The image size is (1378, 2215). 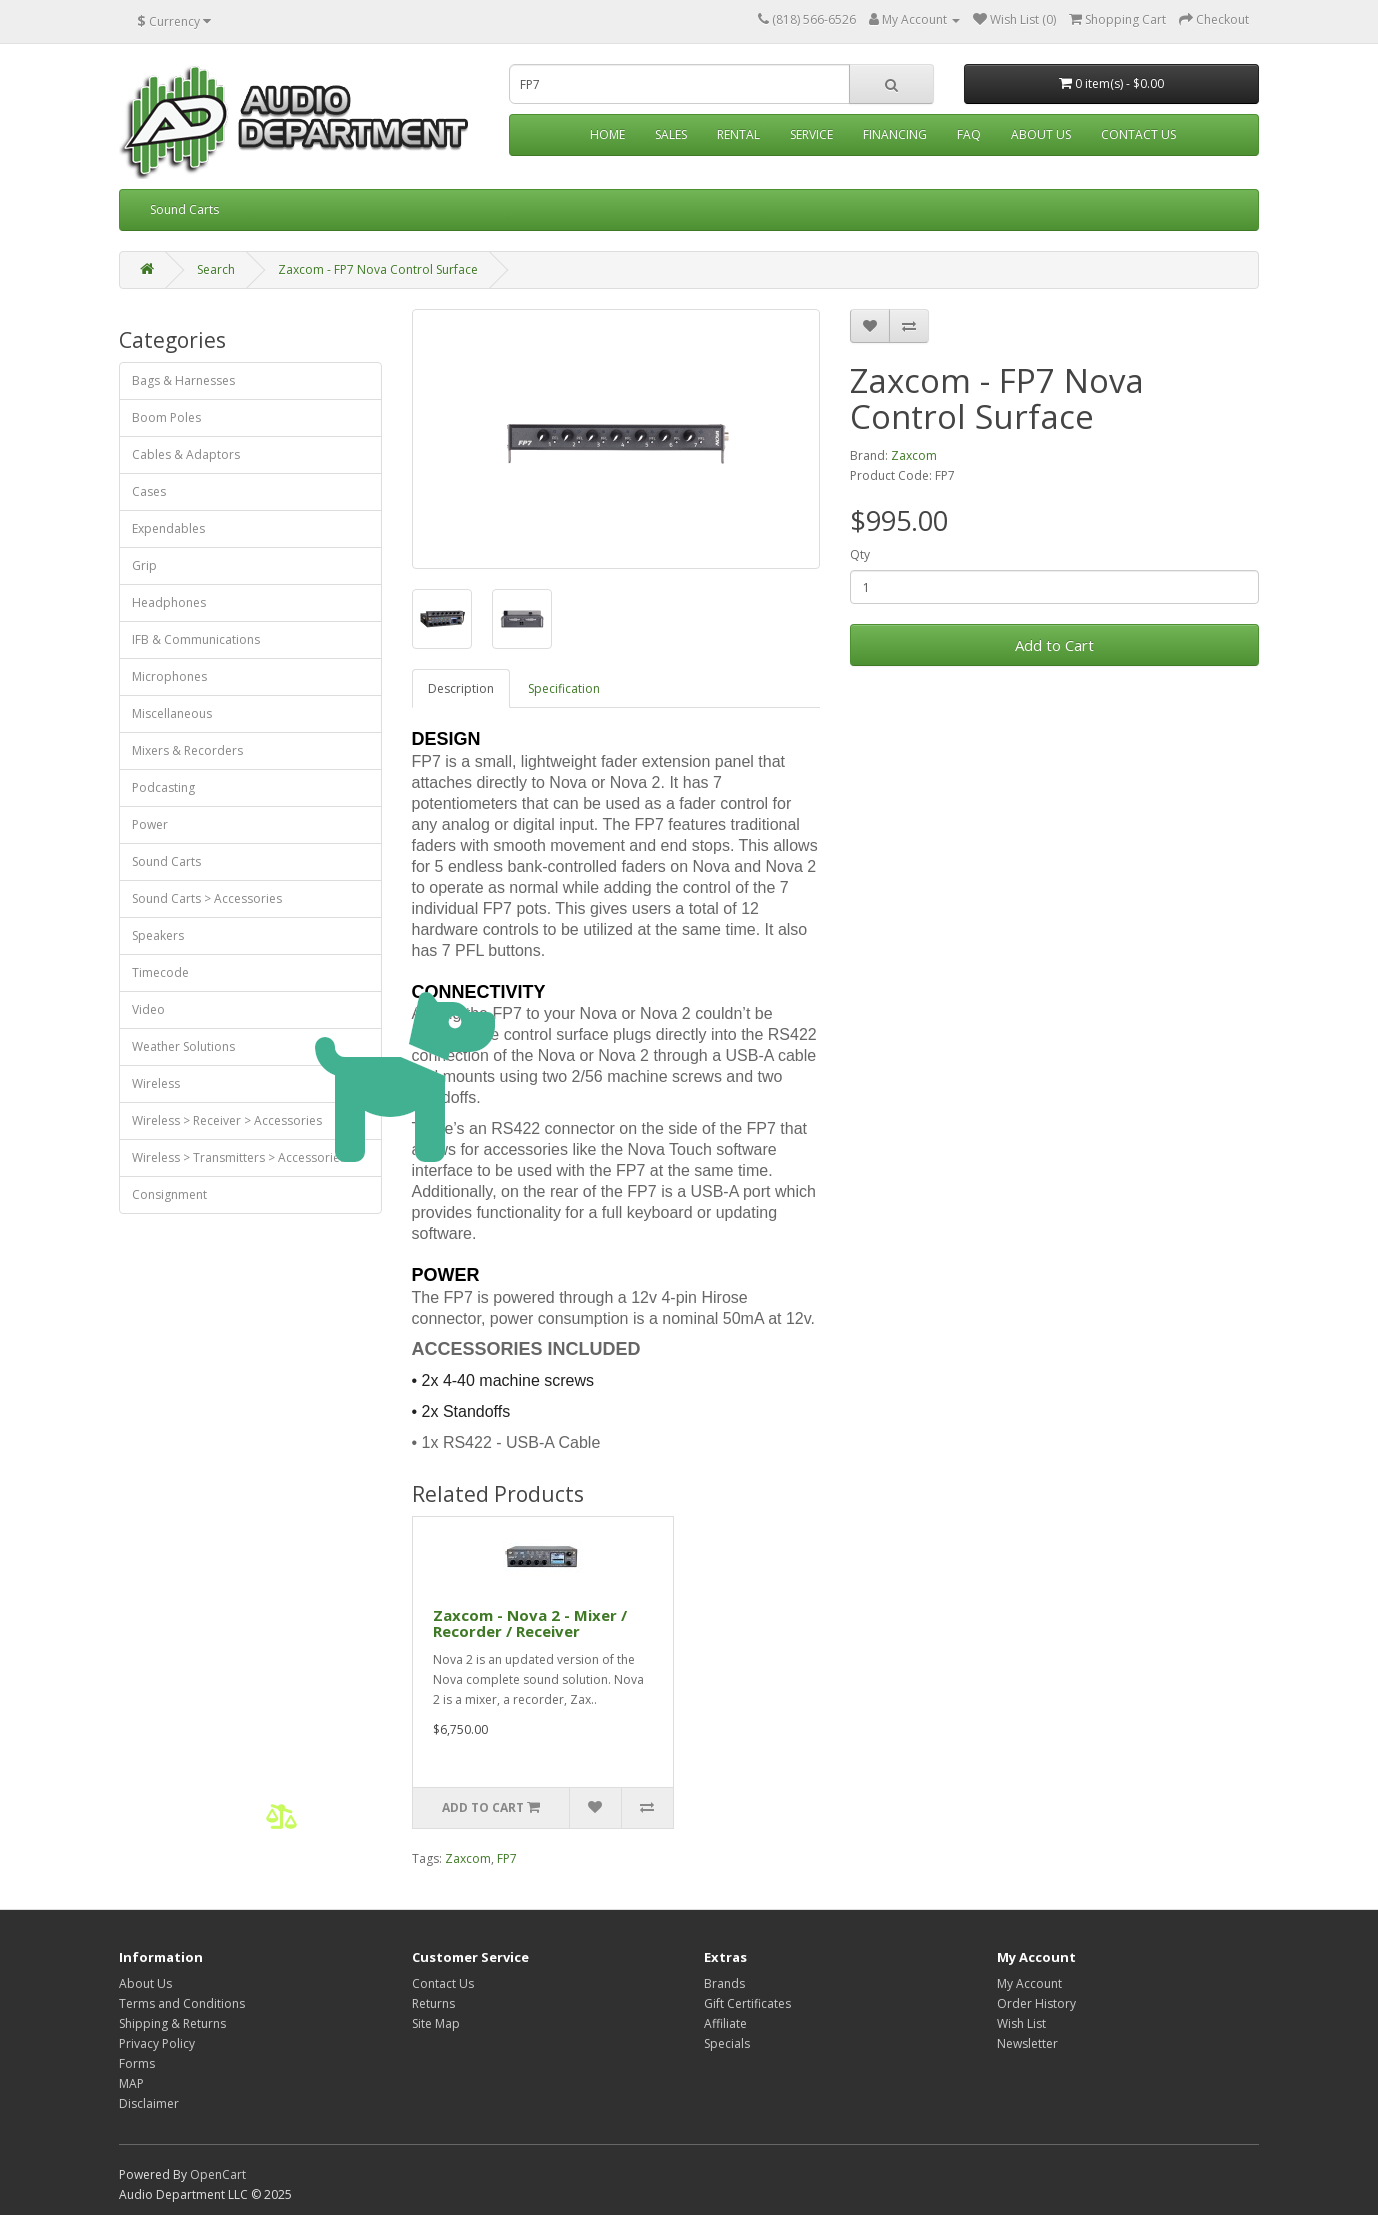 I want to click on view pet-related services or features, so click(x=405, y=1082).